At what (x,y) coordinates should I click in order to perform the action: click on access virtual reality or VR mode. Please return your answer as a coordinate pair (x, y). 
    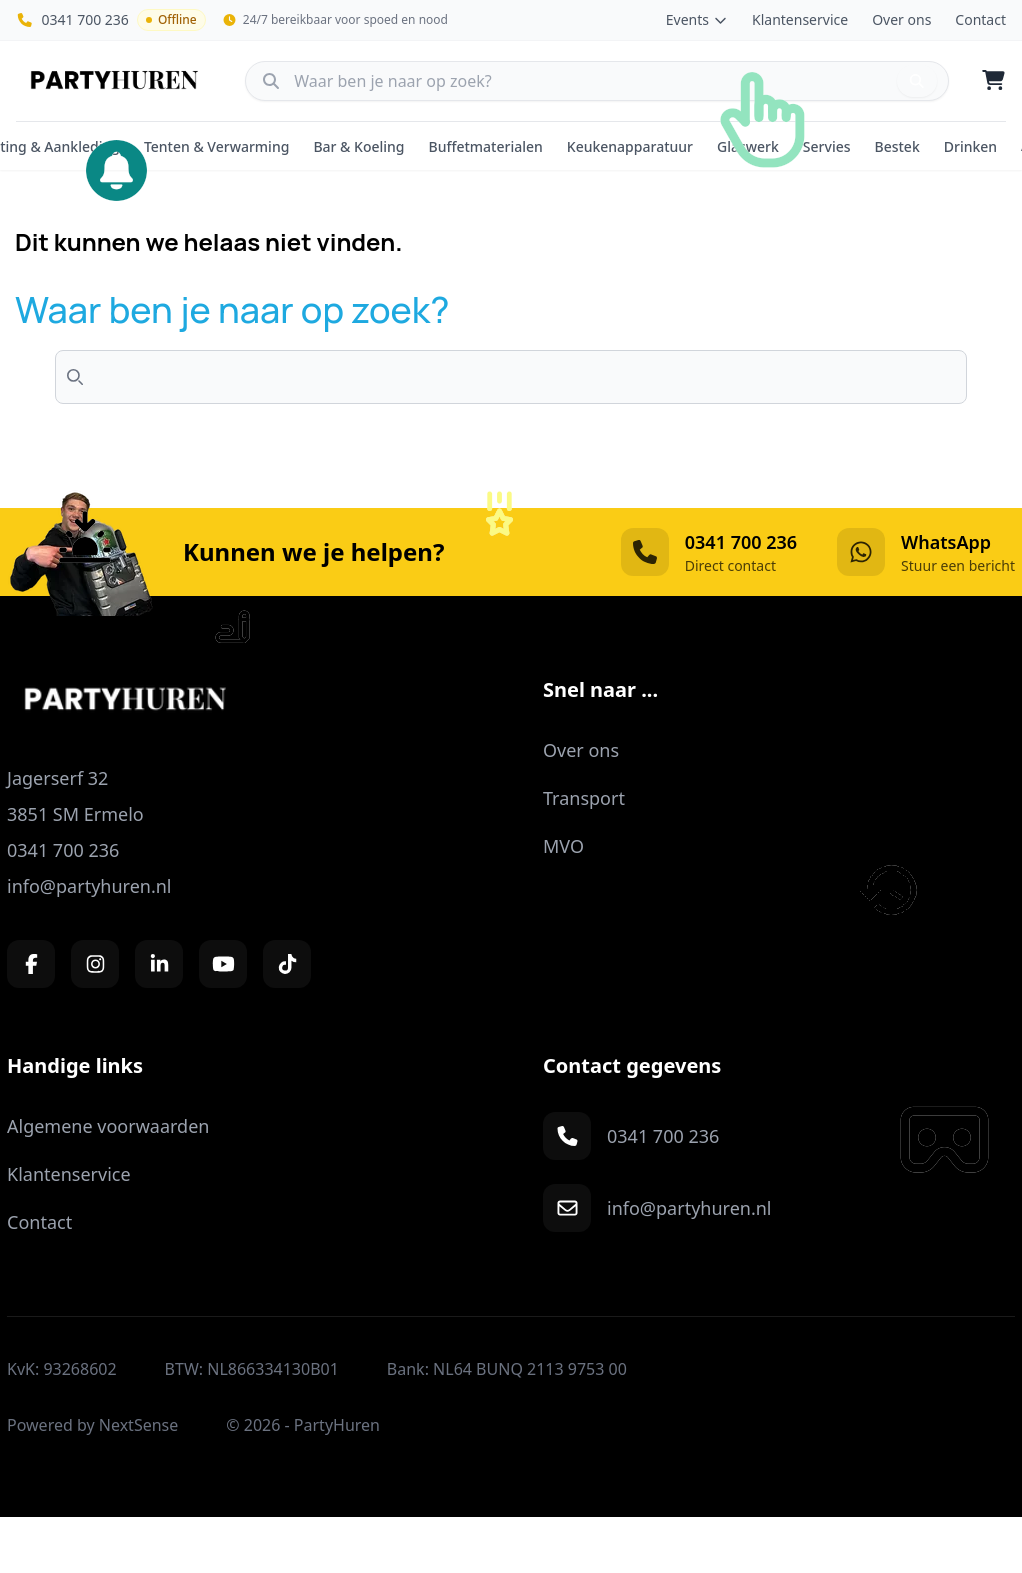
    Looking at the image, I should click on (944, 1137).